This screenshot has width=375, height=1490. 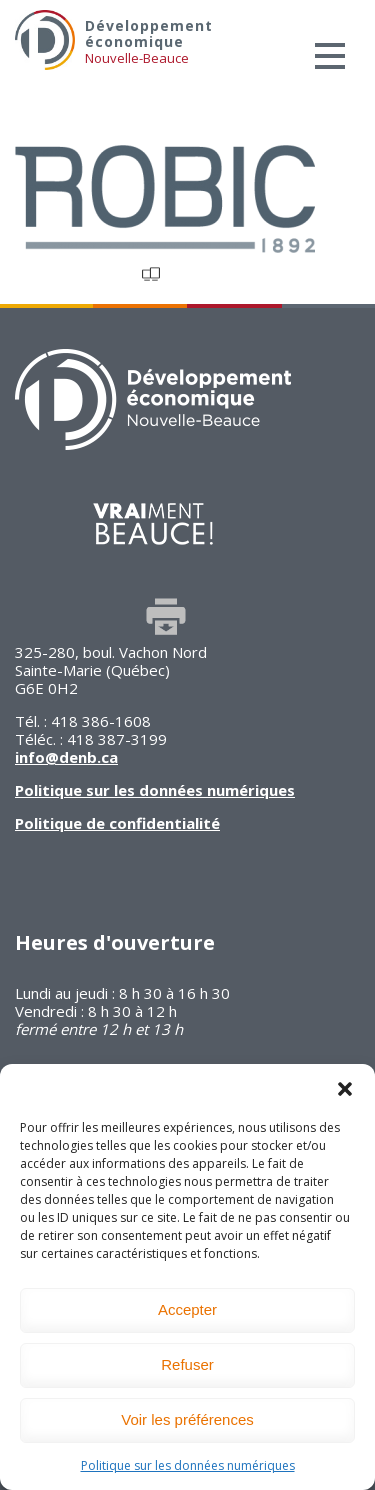 What do you see at coordinates (151, 274) in the screenshot?
I see `display arrangement settings for multiple monitors` at bounding box center [151, 274].